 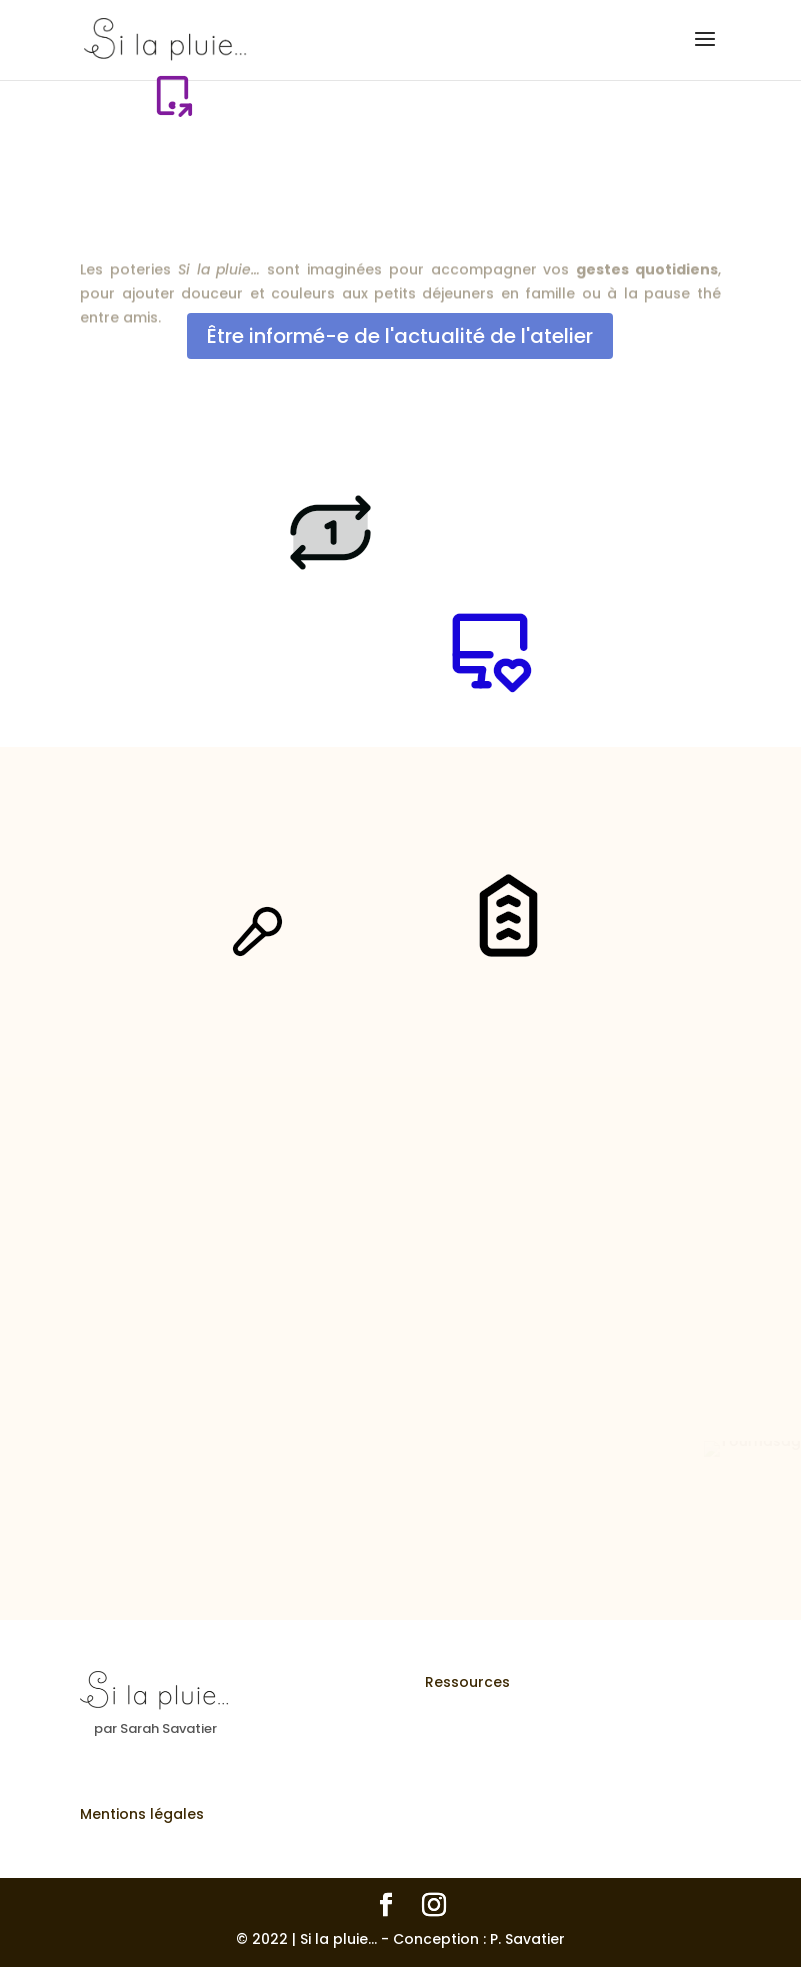 What do you see at coordinates (490, 651) in the screenshot?
I see `add this device to favorites` at bounding box center [490, 651].